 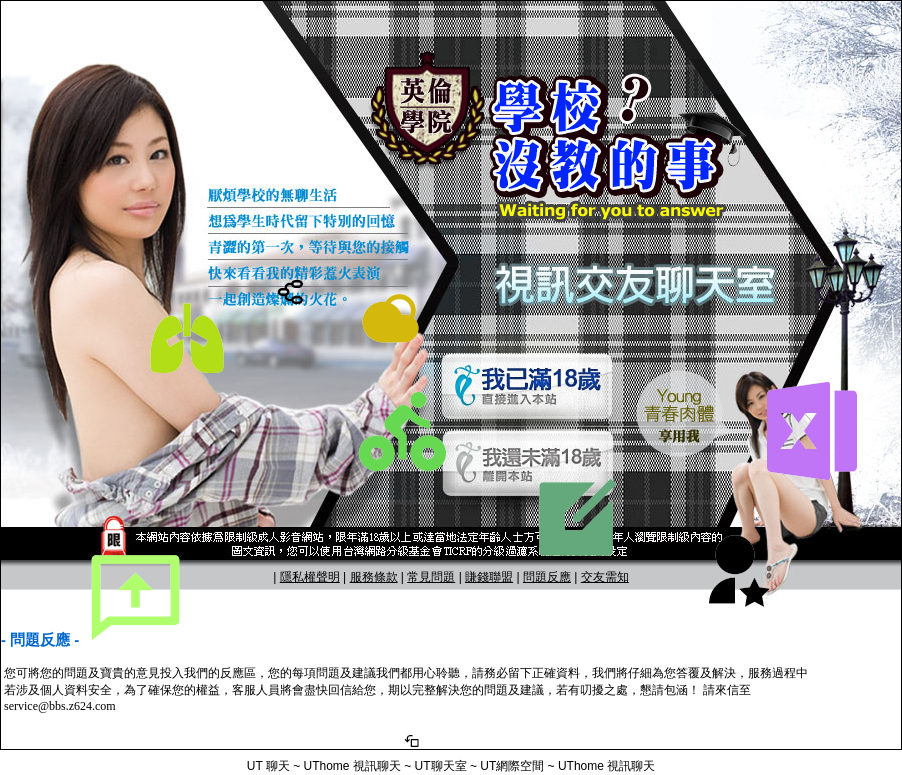 I want to click on create or view a mind map, so click(x=291, y=292).